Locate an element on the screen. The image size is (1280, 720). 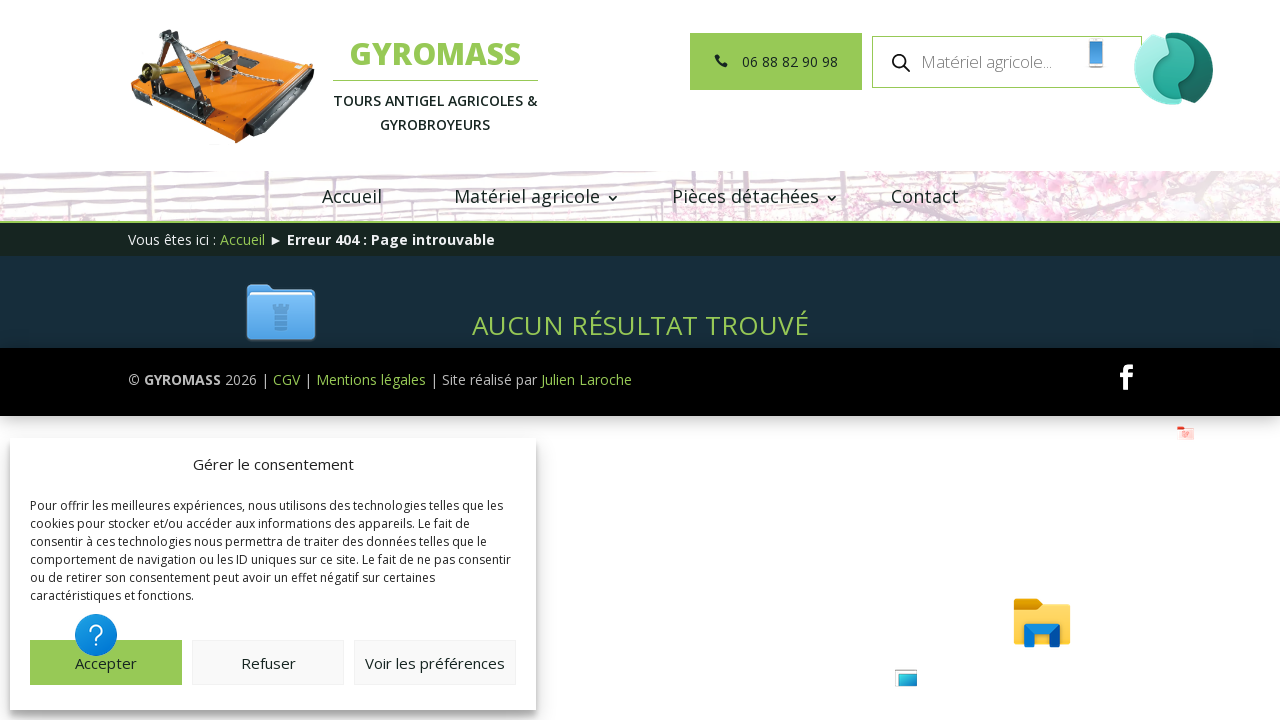
access help or support information is located at coordinates (96, 635).